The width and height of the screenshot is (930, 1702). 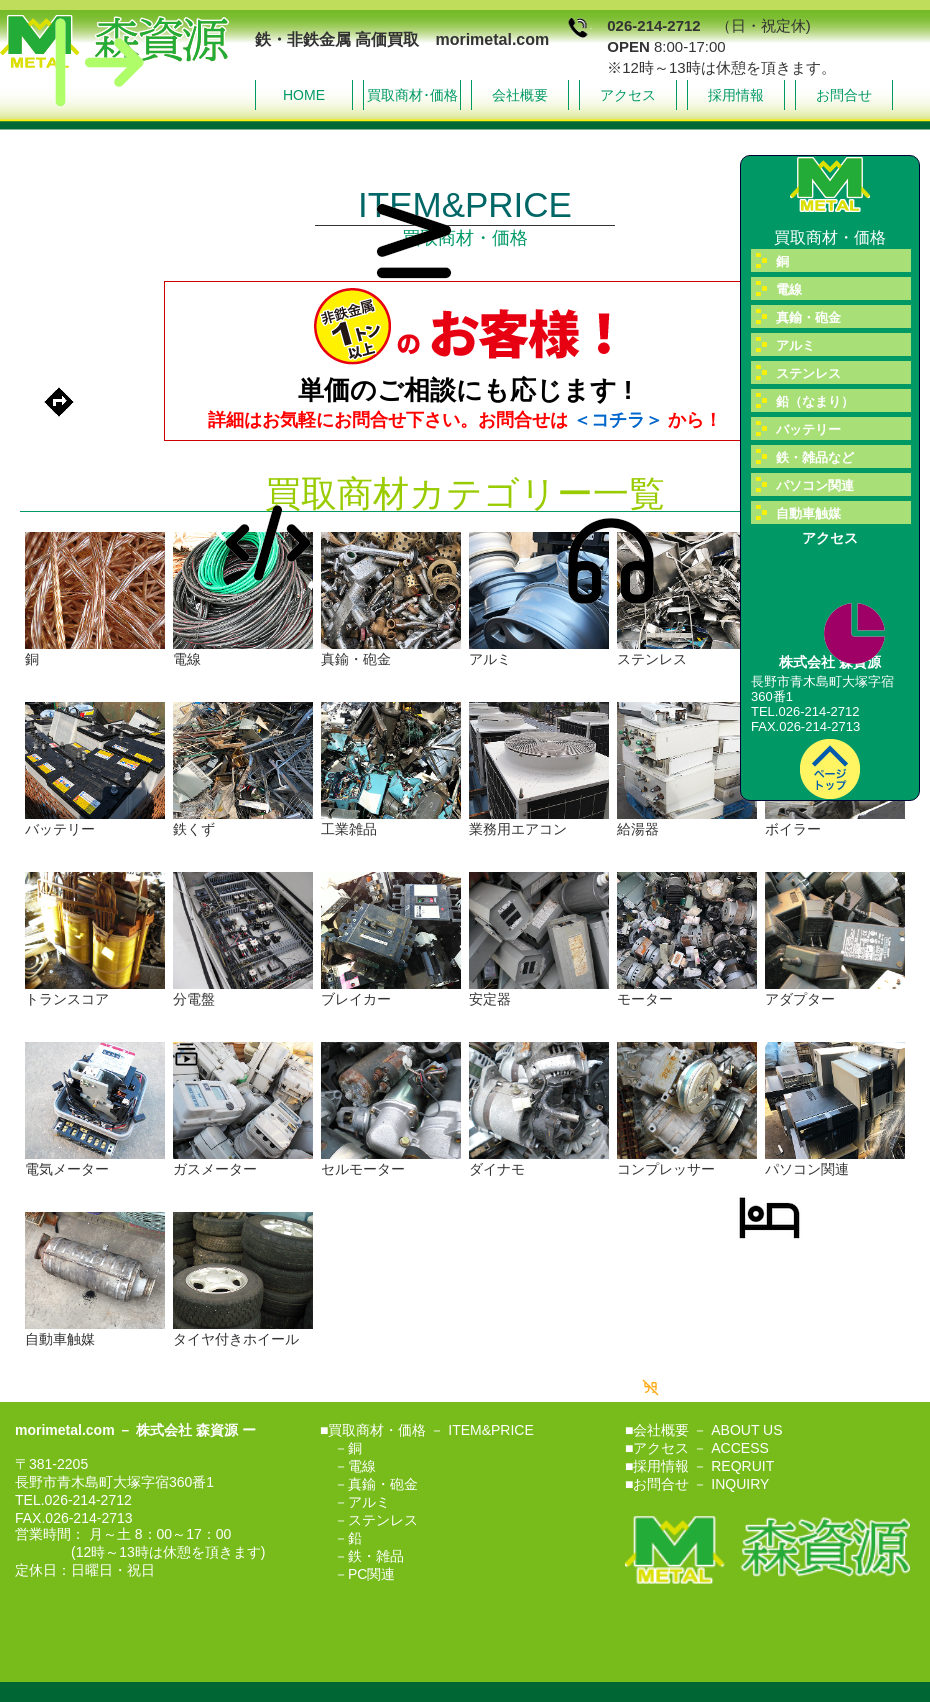 What do you see at coordinates (854, 633) in the screenshot?
I see `view pie chart analytics` at bounding box center [854, 633].